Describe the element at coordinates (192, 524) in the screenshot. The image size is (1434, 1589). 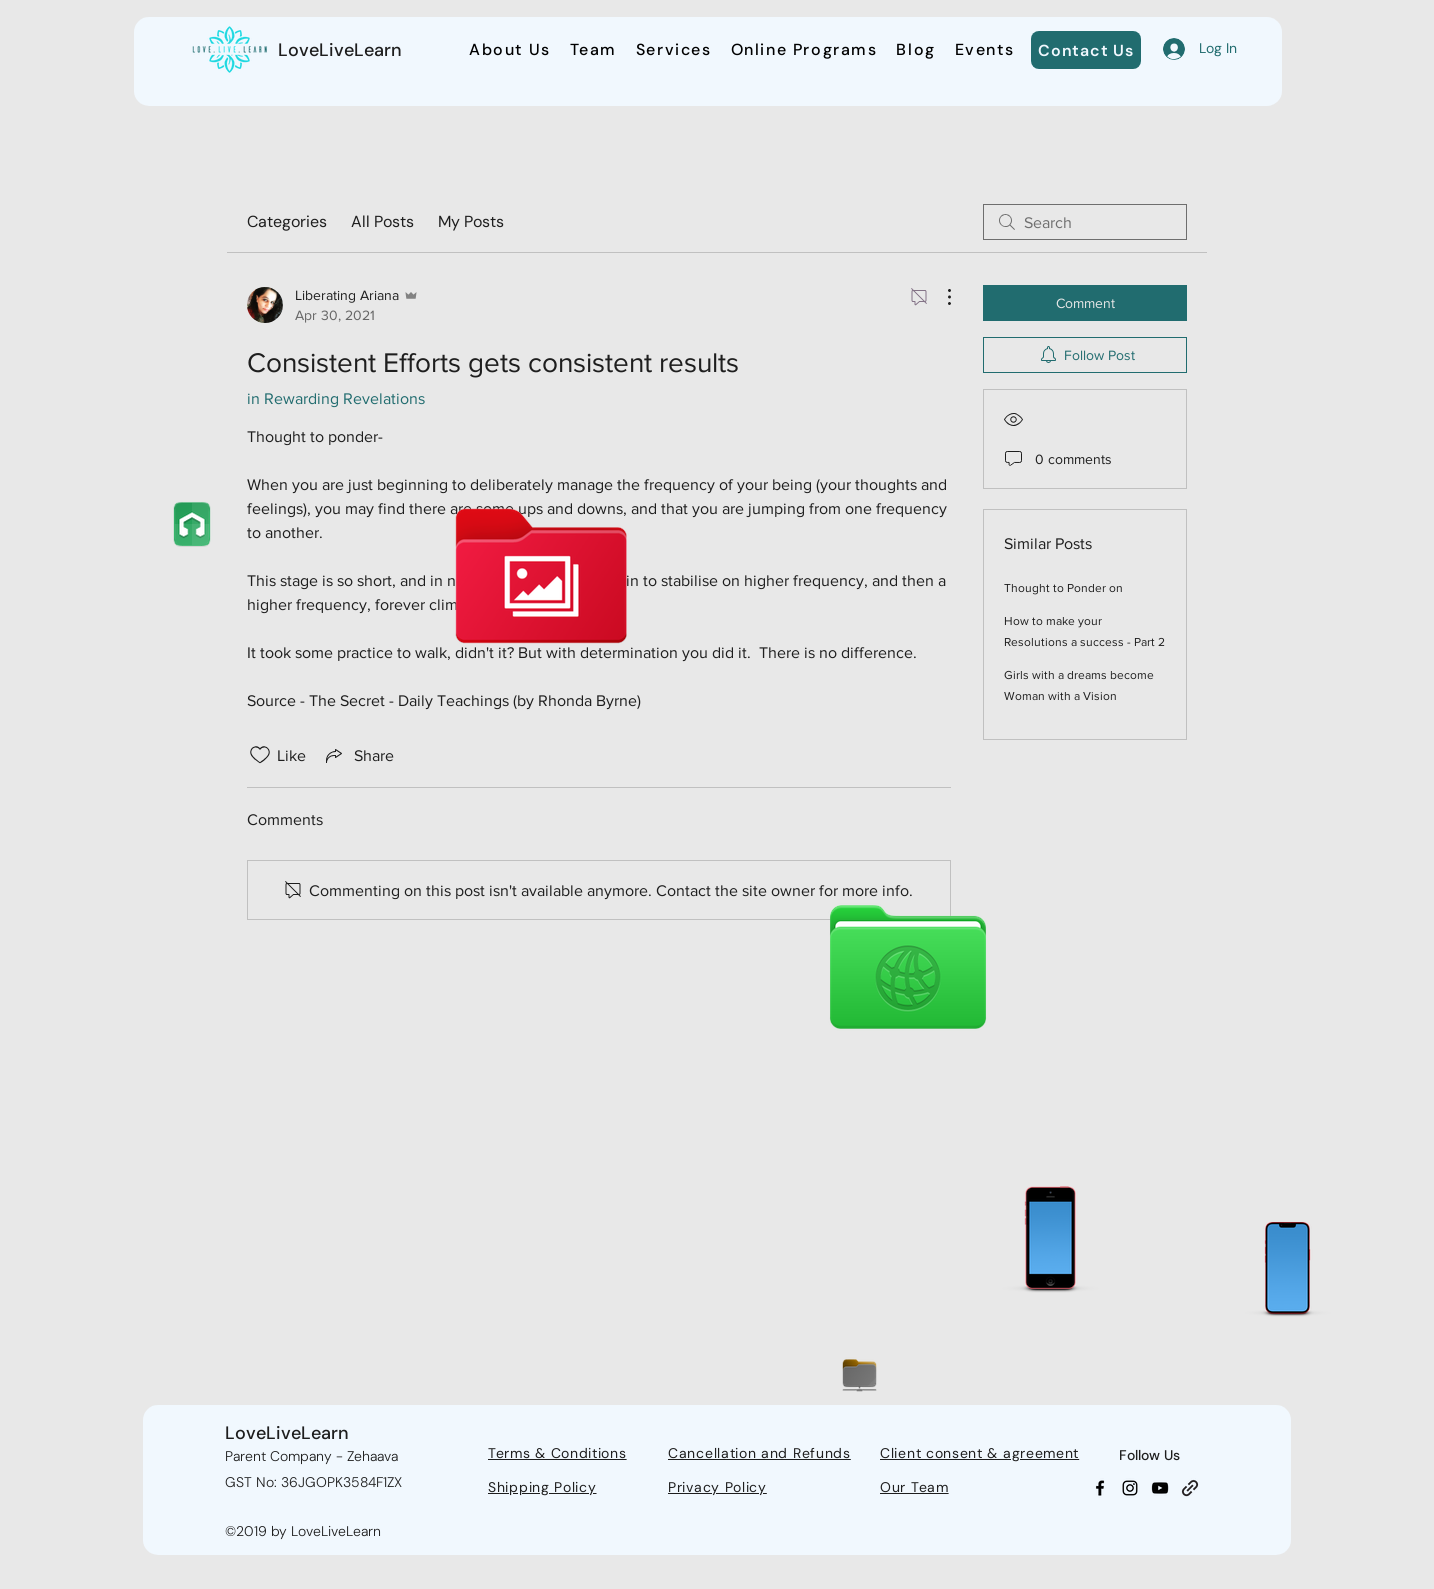
I see `an LMMS music project file` at that location.